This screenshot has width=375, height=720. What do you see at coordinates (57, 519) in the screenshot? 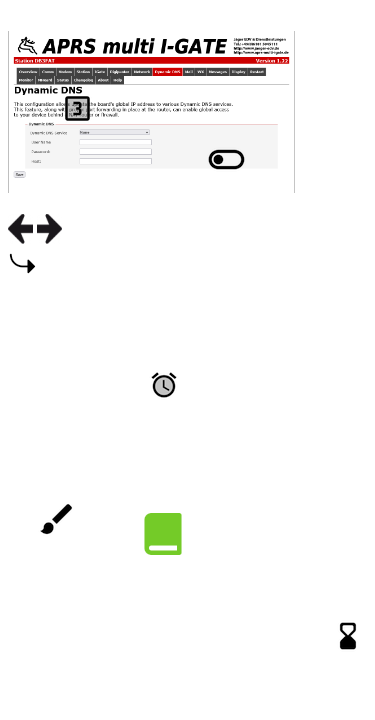
I see `access drawing or painting tools` at bounding box center [57, 519].